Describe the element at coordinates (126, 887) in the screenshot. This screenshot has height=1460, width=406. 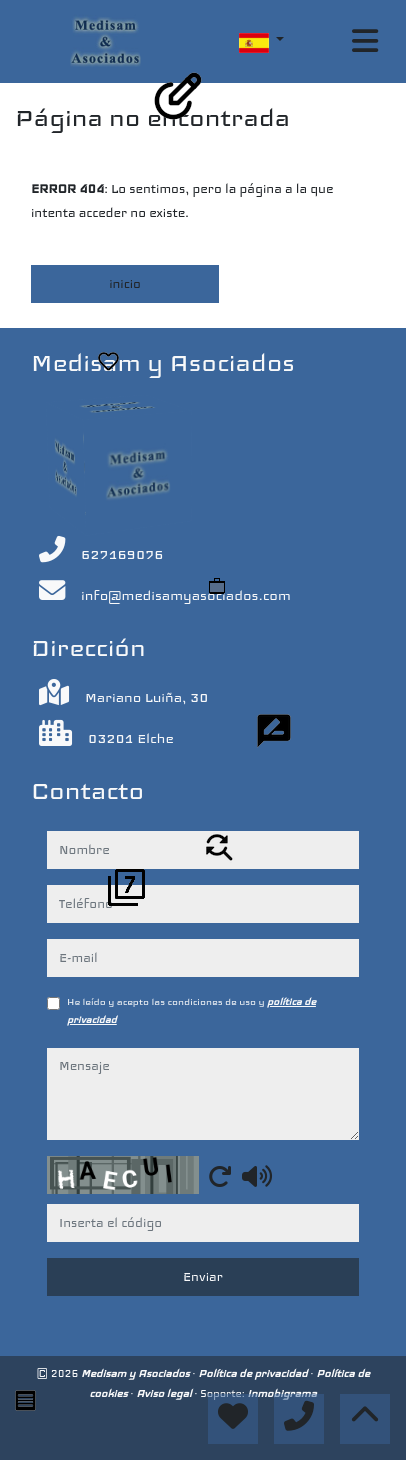
I see `indicates 7 items or notifications` at that location.